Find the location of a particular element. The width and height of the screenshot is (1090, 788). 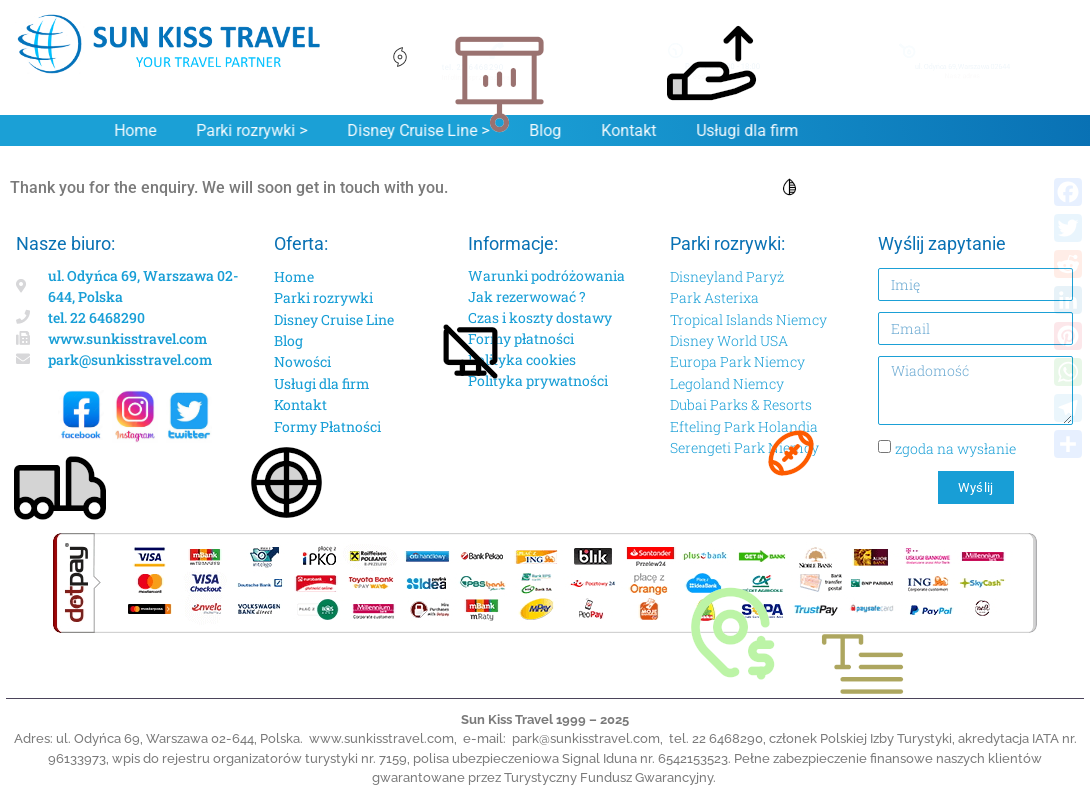

adjust opacity or transparency level is located at coordinates (789, 187).